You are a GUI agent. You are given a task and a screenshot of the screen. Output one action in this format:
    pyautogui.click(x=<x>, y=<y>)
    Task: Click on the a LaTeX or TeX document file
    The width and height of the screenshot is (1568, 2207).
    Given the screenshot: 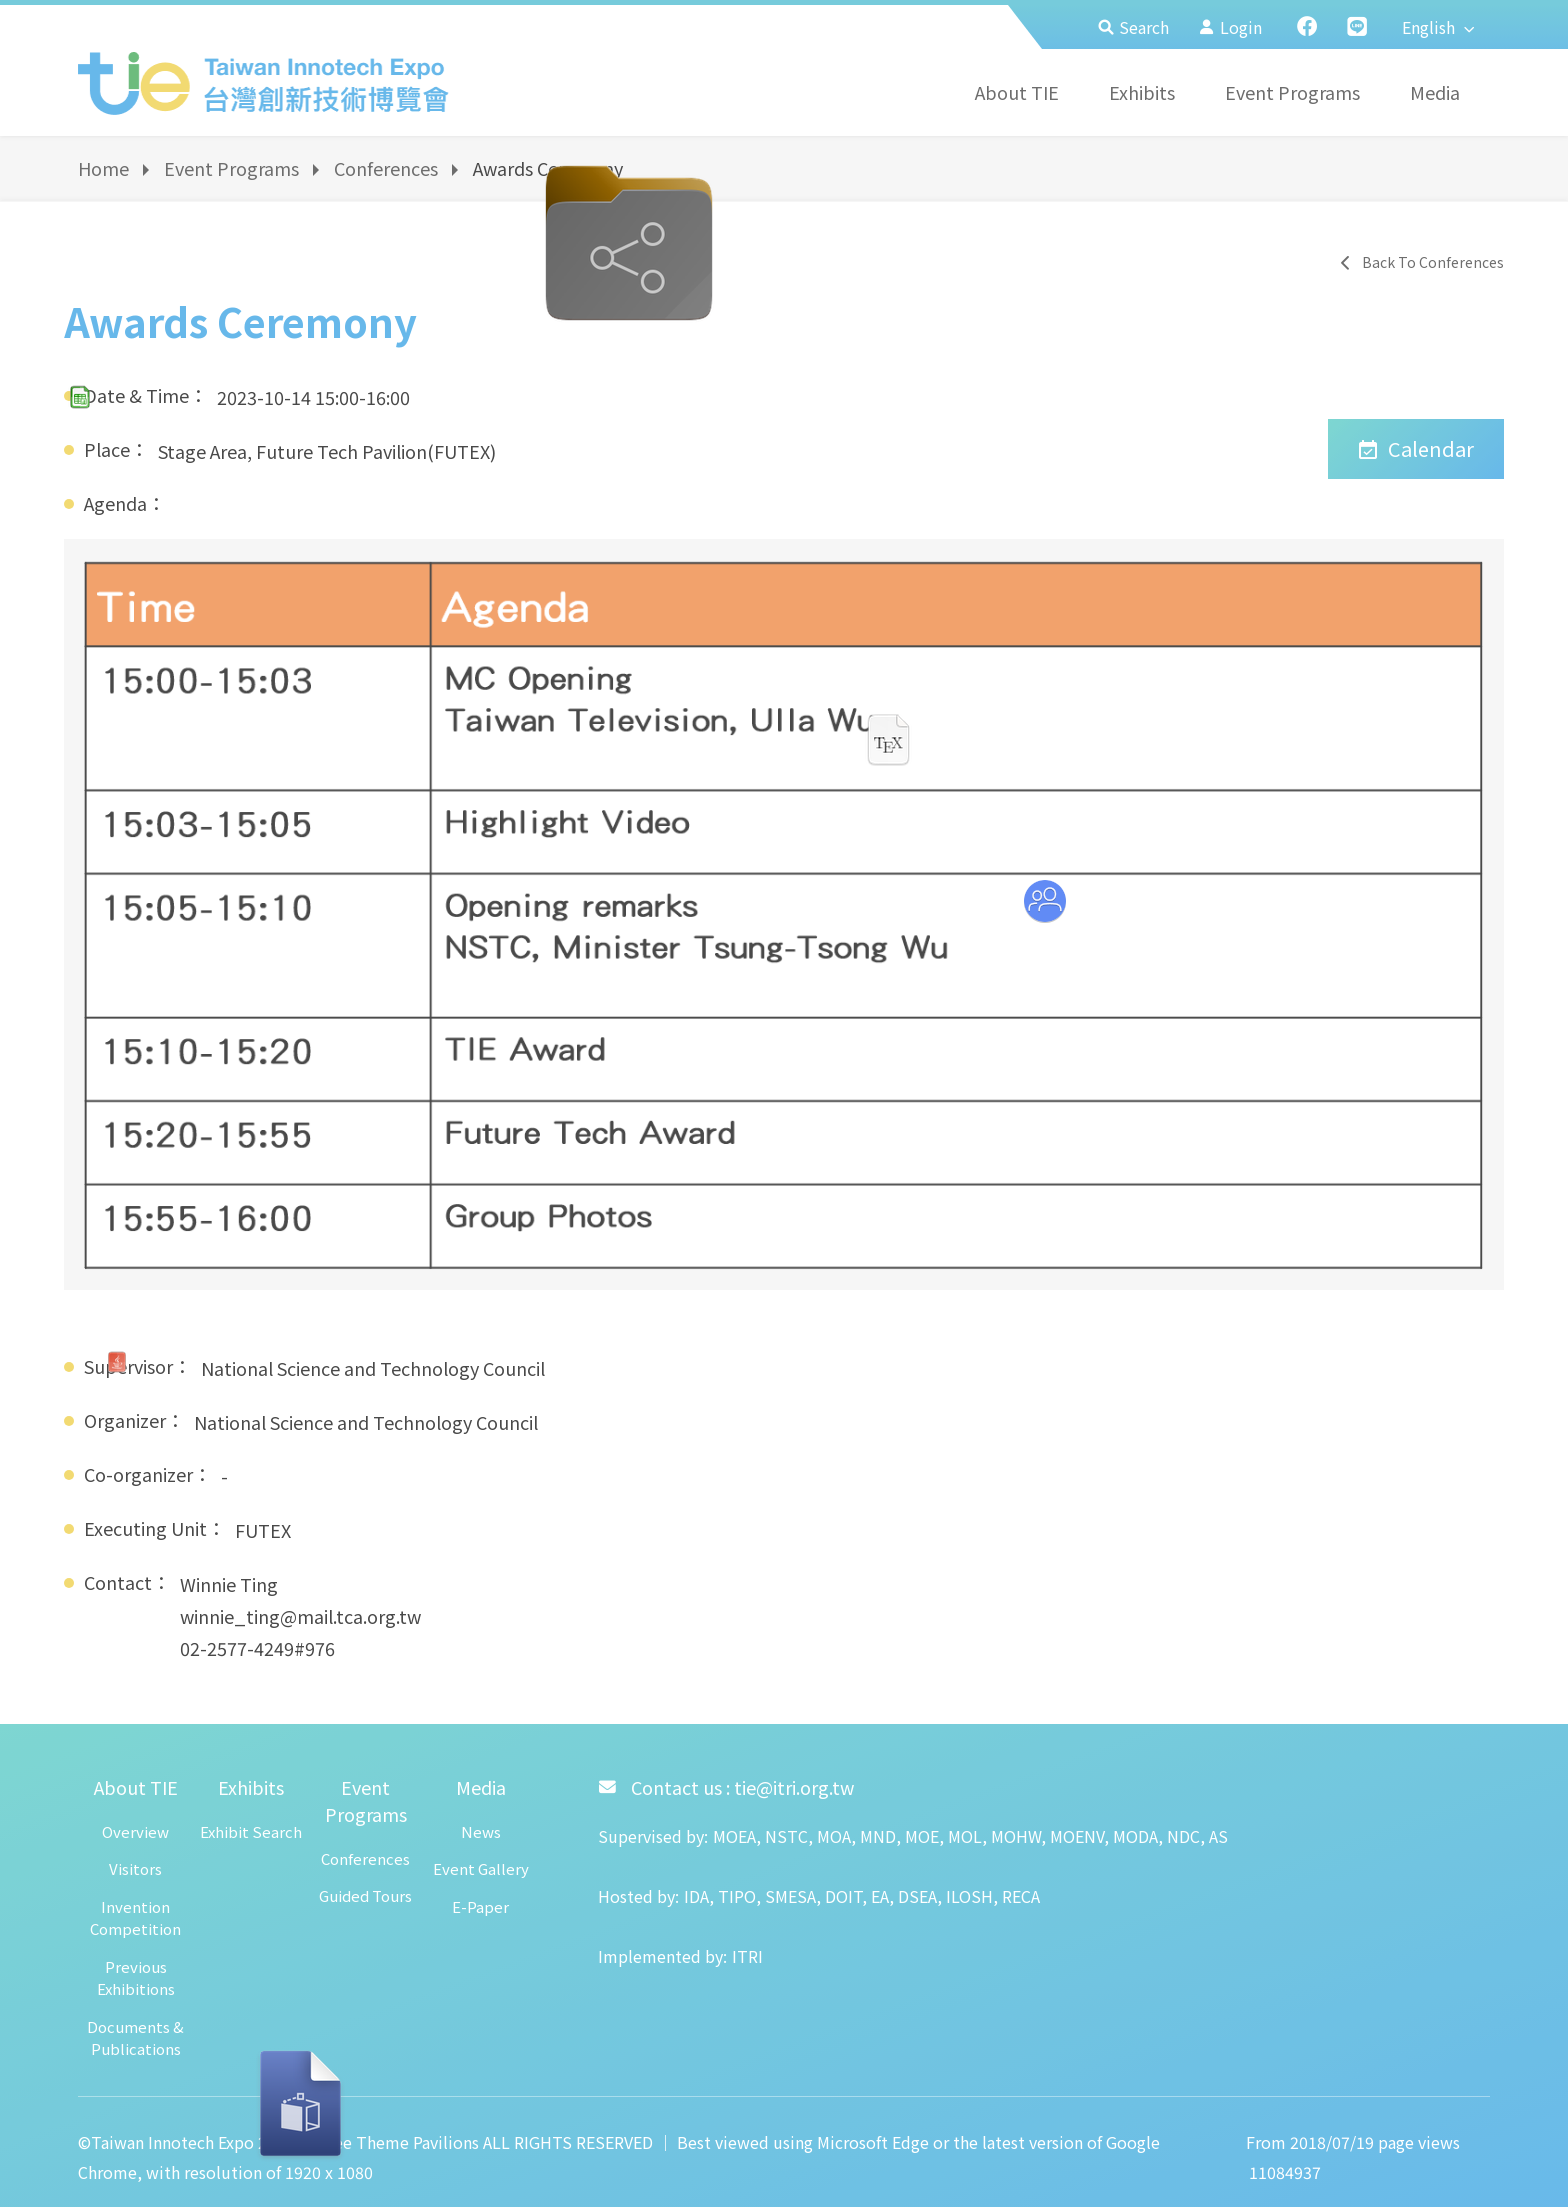 What is the action you would take?
    pyautogui.click(x=888, y=739)
    